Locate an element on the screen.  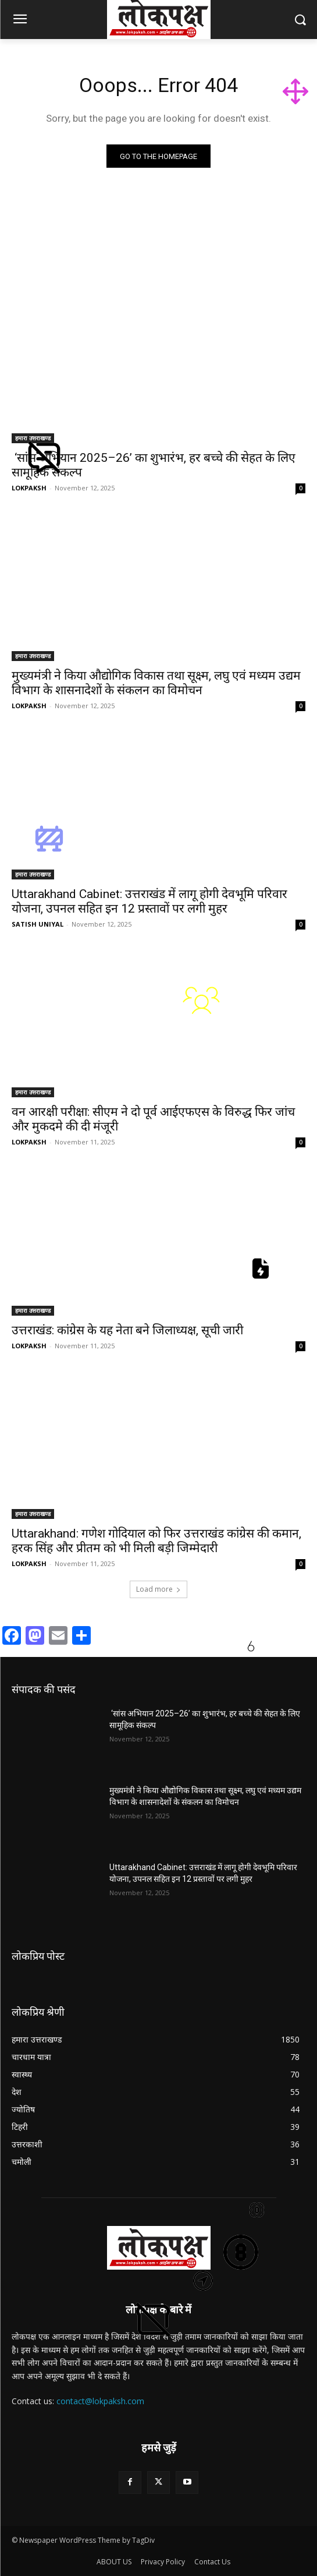
indicates the number six in a list or sequence is located at coordinates (251, 1646).